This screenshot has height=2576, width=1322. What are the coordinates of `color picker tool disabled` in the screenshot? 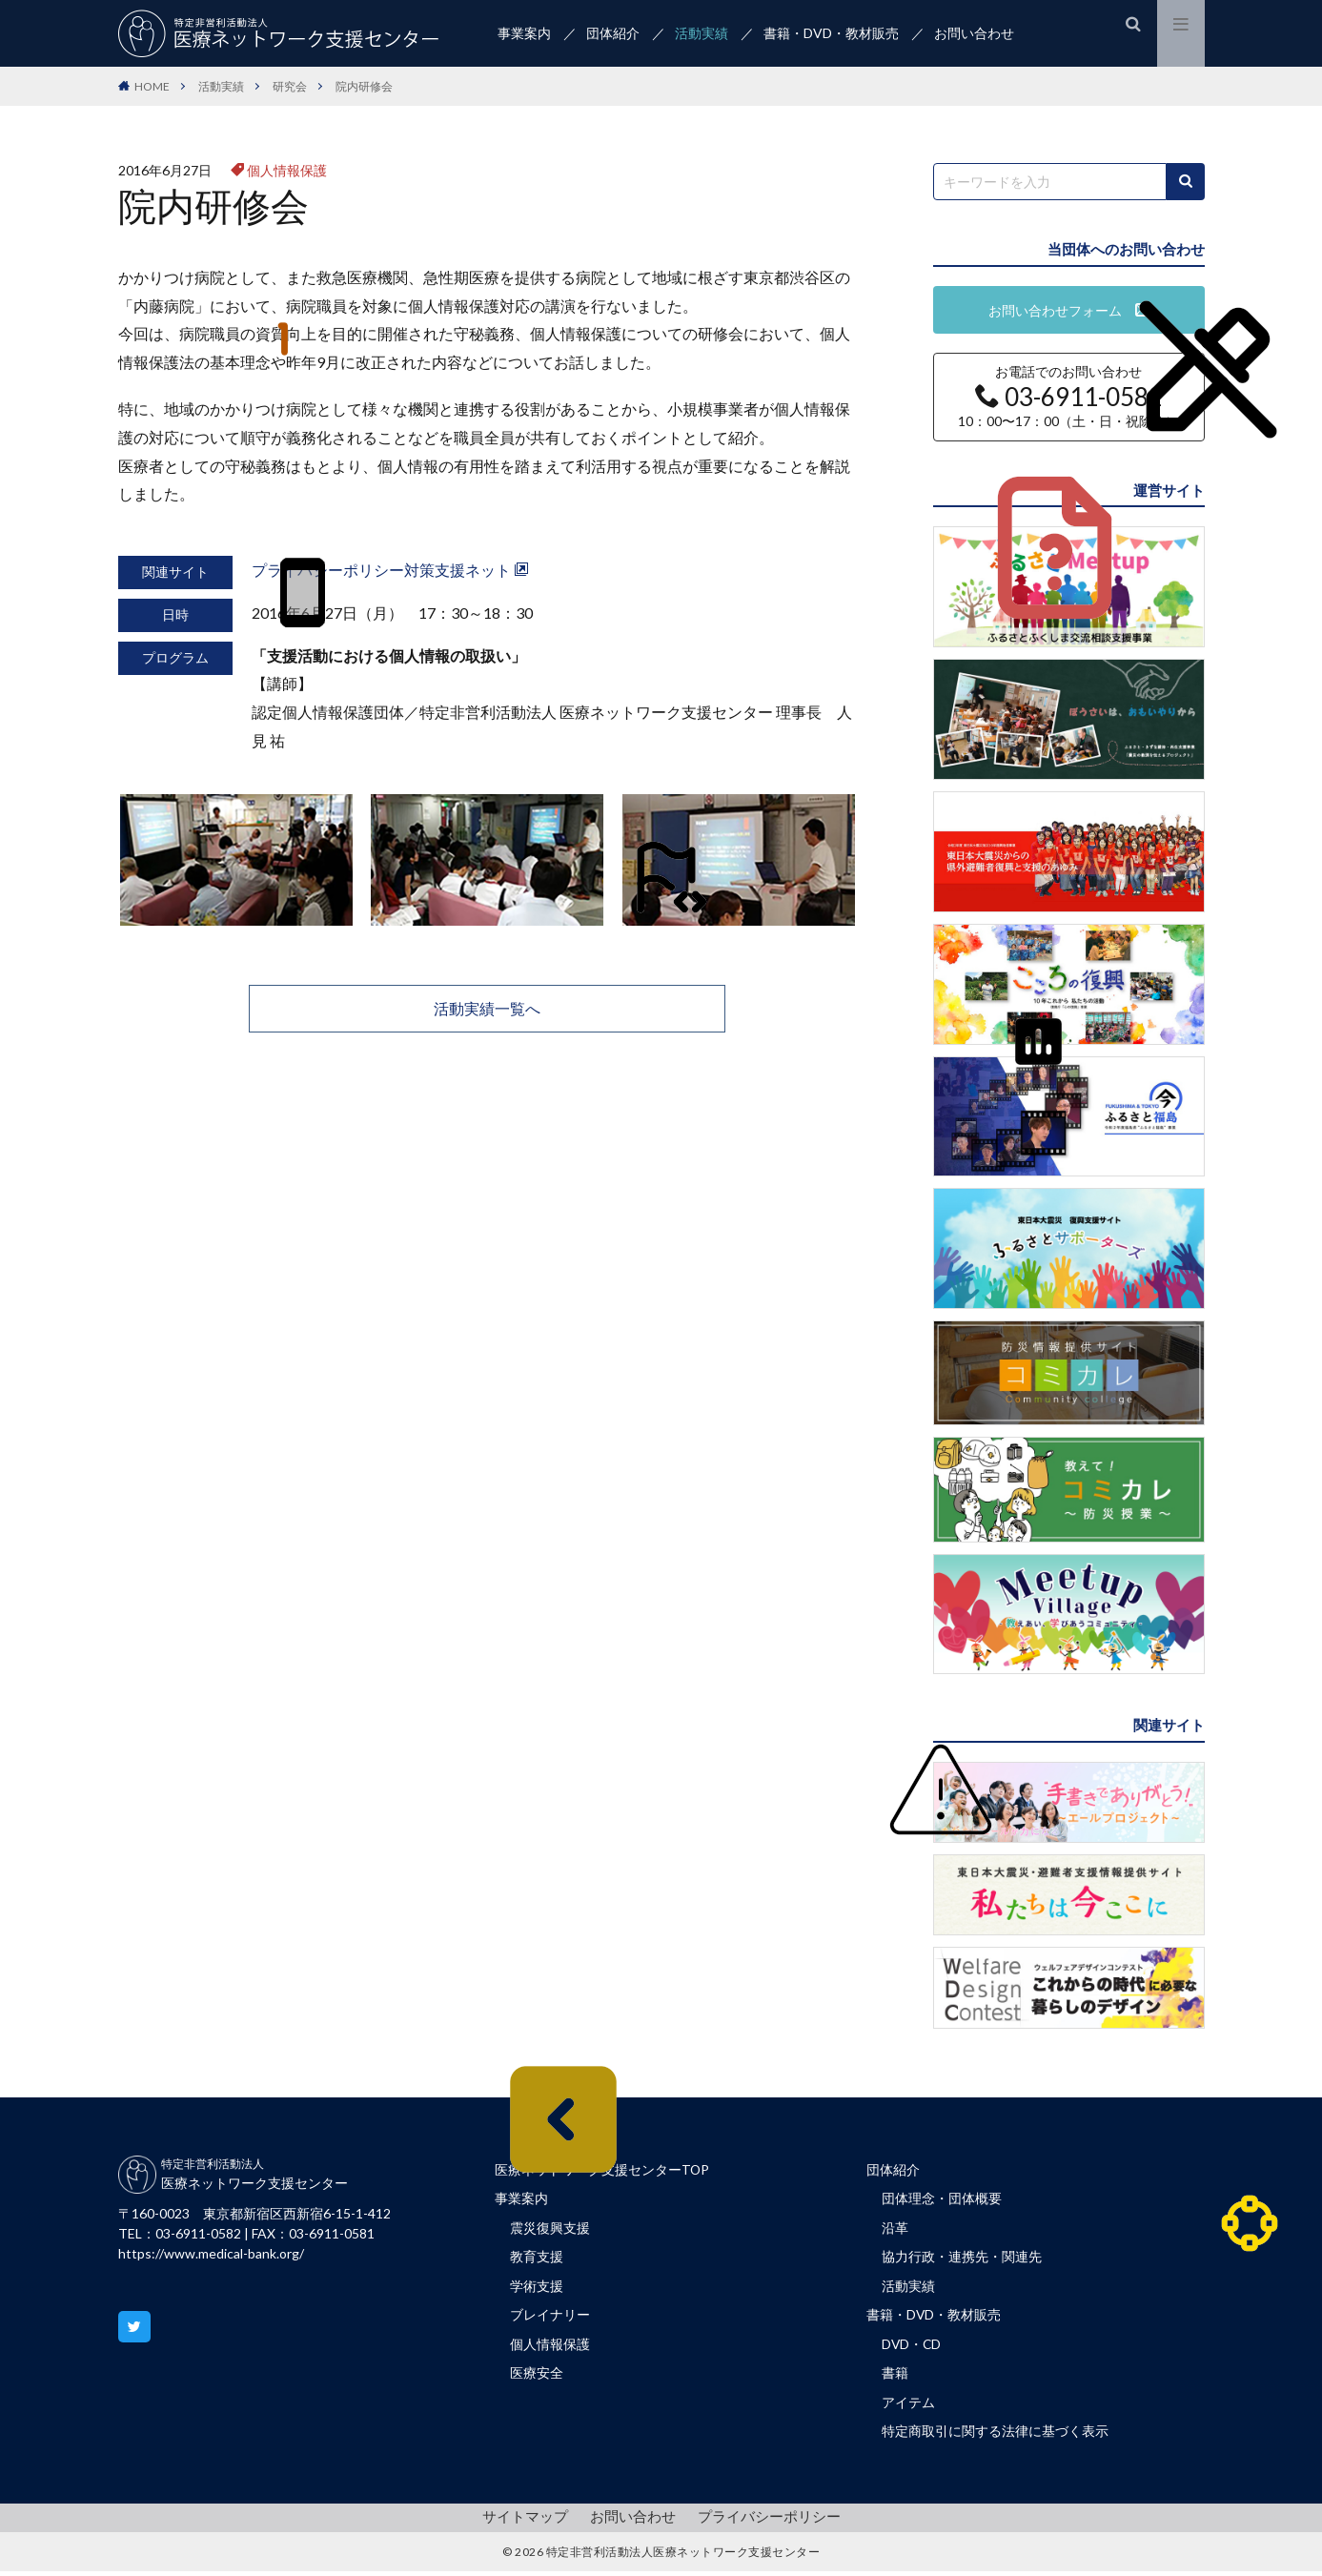 It's located at (1208, 369).